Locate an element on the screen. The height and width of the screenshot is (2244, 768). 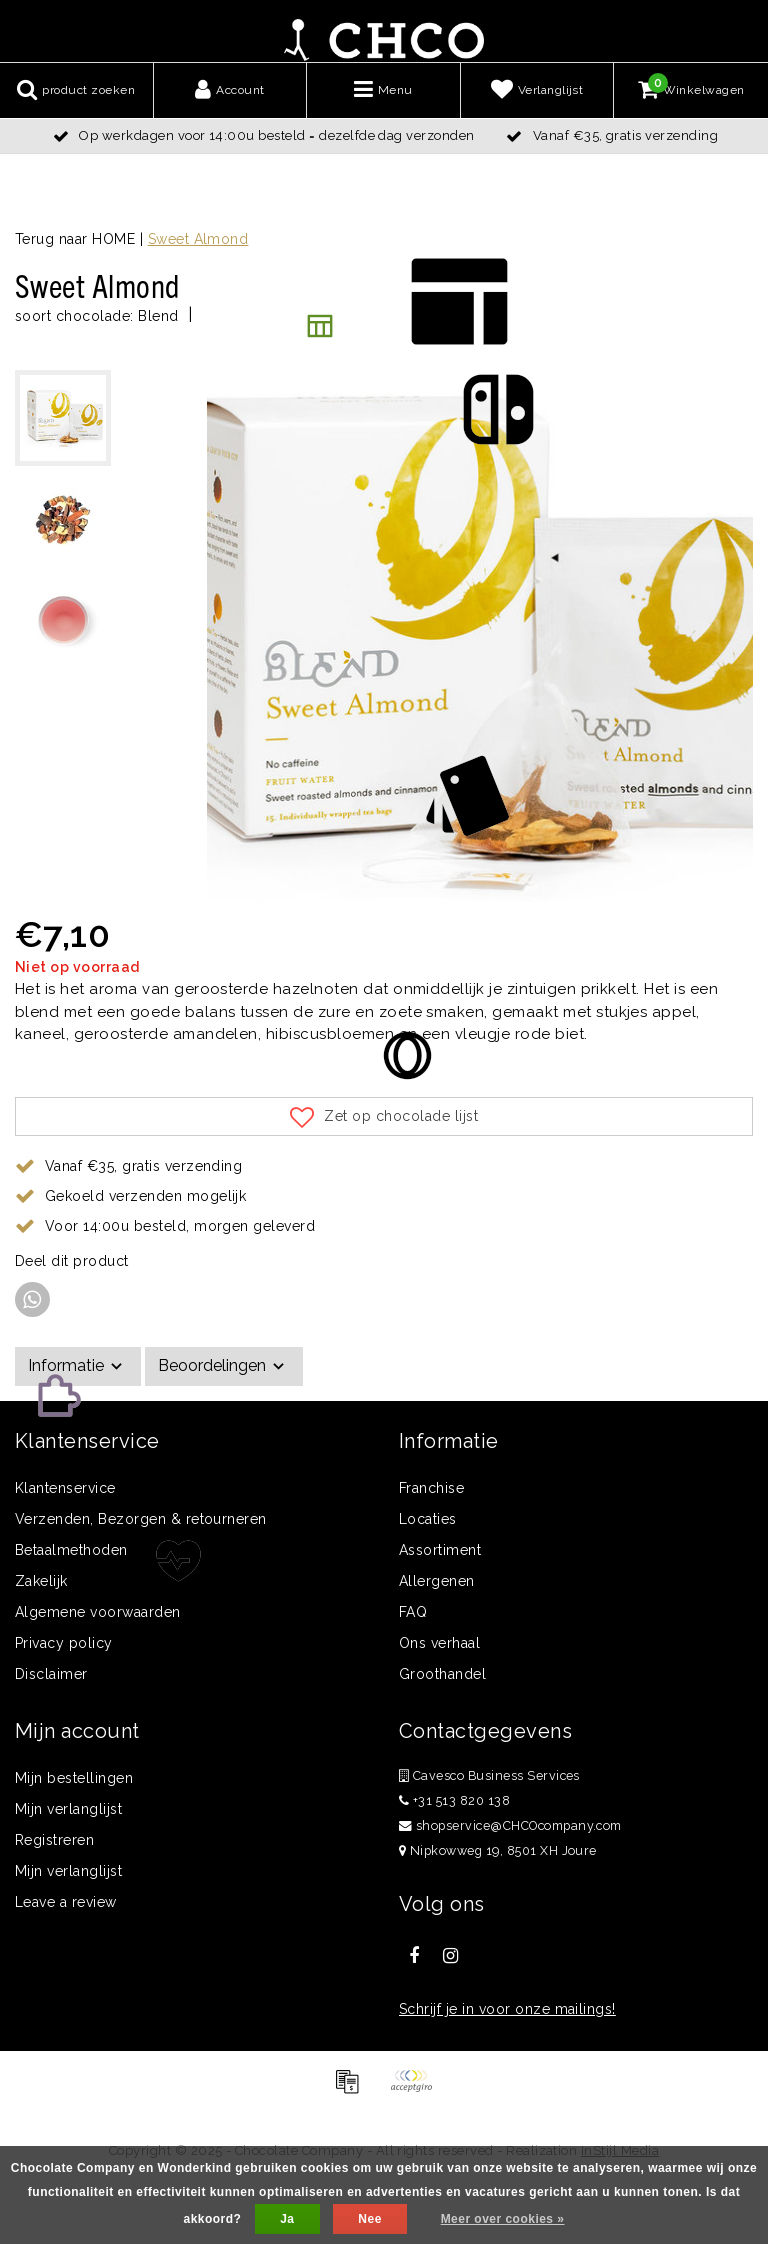
open Opera browser is located at coordinates (407, 1055).